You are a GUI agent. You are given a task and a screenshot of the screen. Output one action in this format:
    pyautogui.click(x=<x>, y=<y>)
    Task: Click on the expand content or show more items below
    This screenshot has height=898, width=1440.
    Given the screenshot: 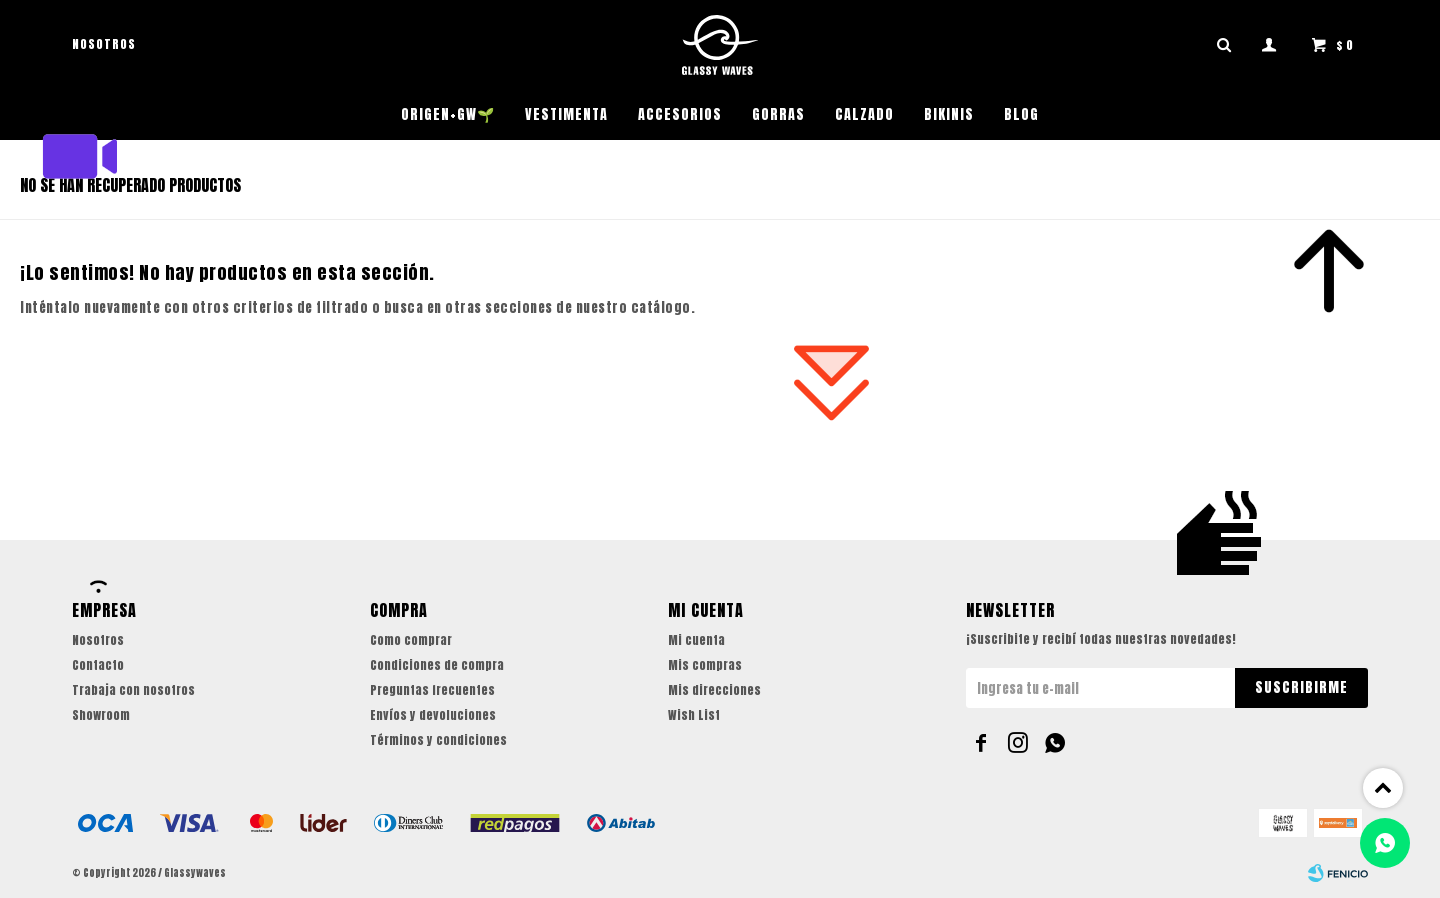 What is the action you would take?
    pyautogui.click(x=831, y=379)
    